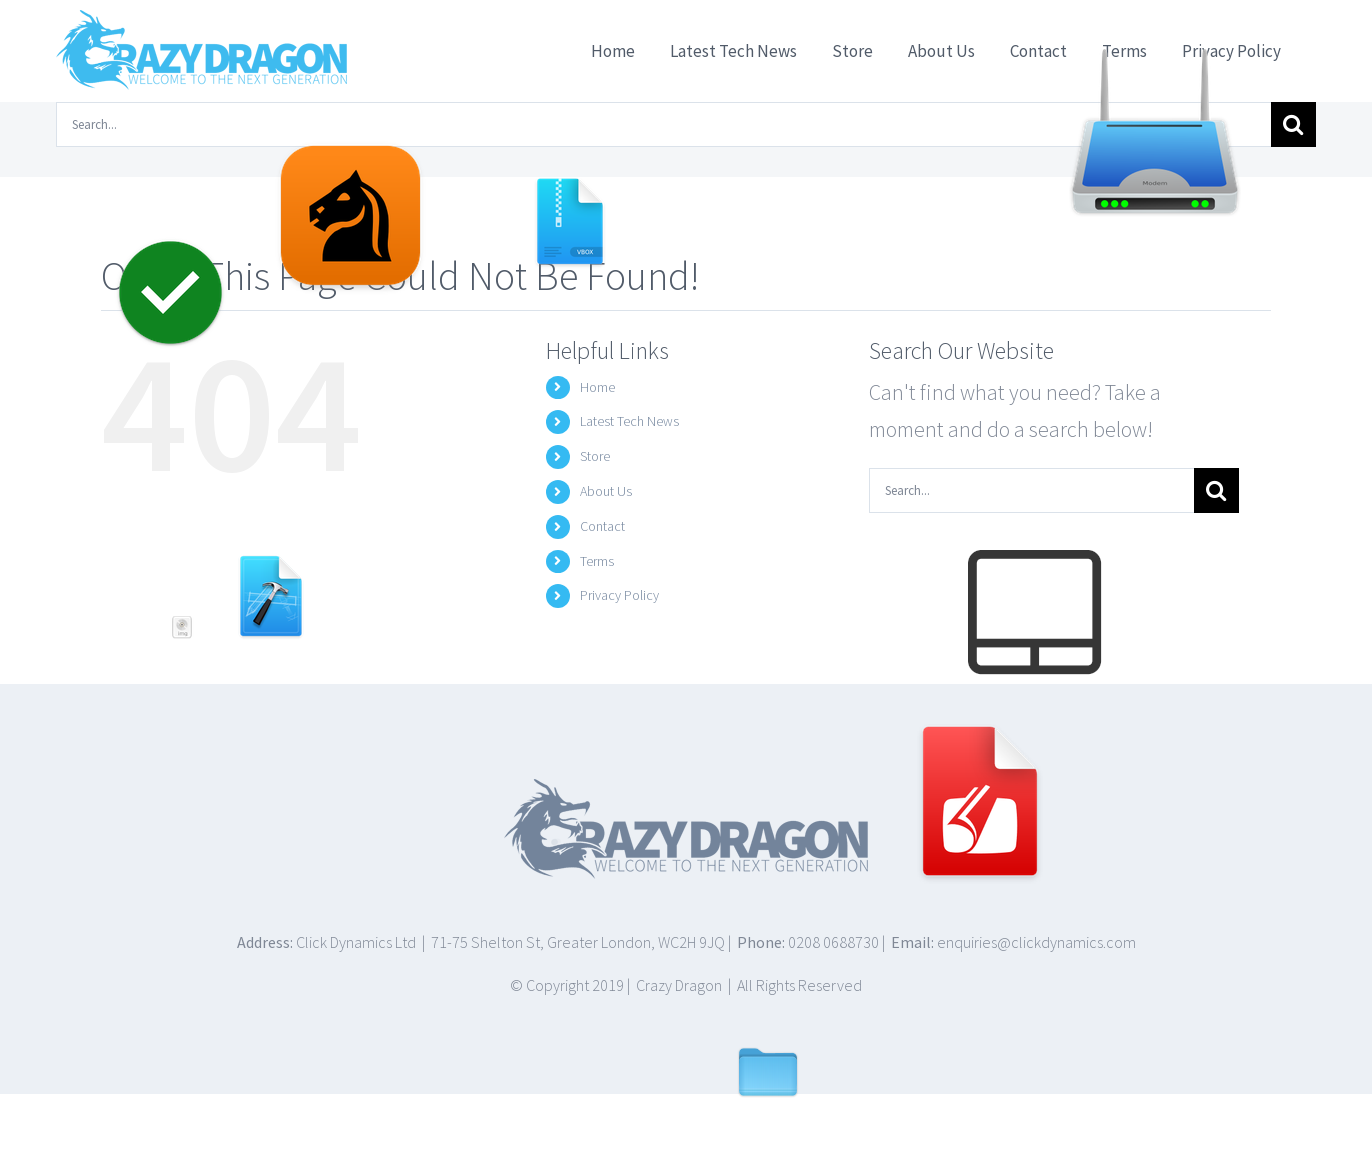 Image resolution: width=1372 pixels, height=1176 pixels. What do you see at coordinates (350, 215) in the screenshot?
I see `open the Chess app` at bounding box center [350, 215].